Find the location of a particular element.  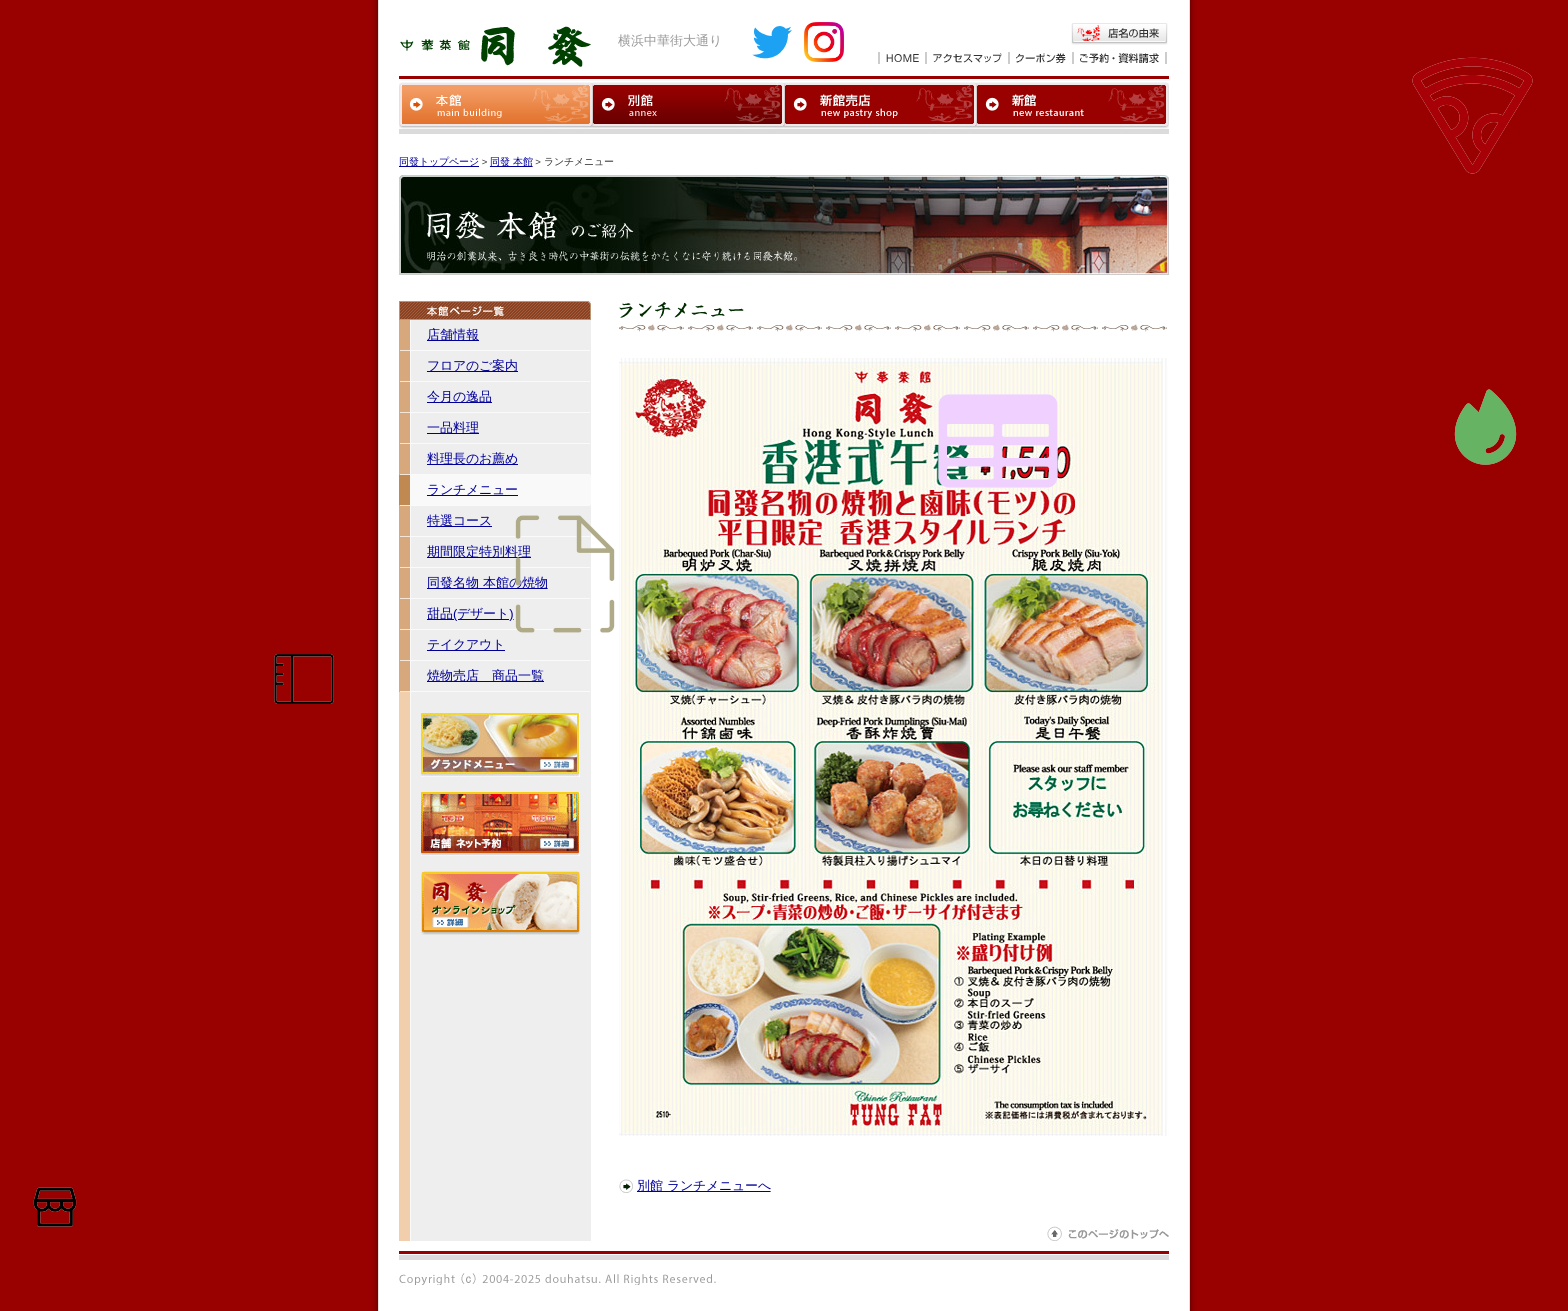

indicates trending or popular content is located at coordinates (1485, 428).